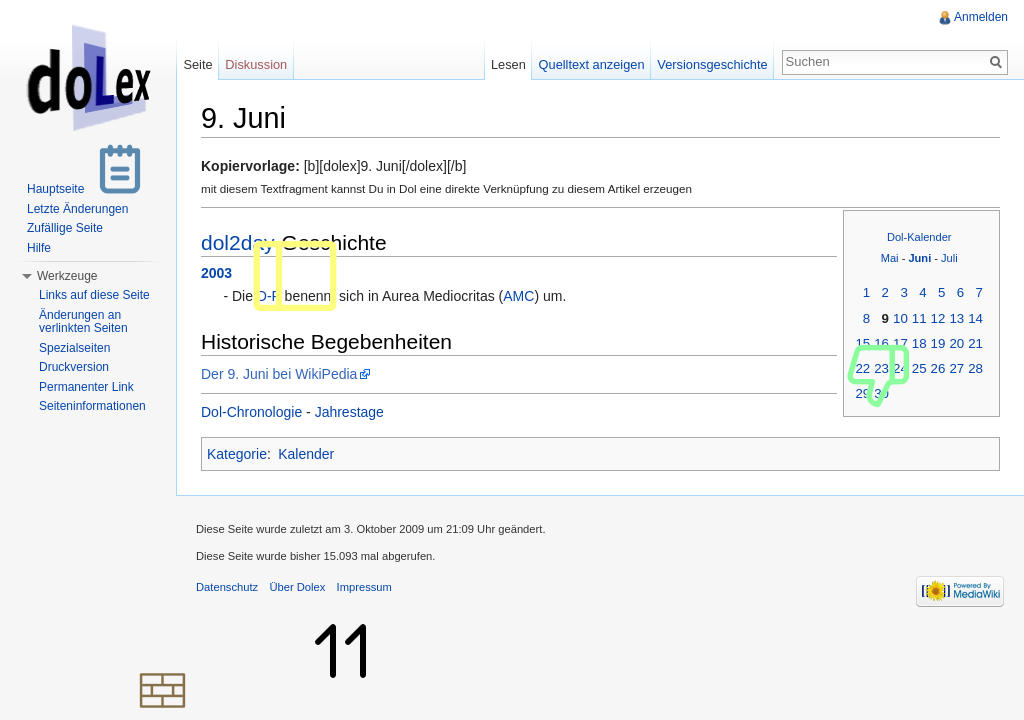  I want to click on open notepad or notes app, so click(120, 170).